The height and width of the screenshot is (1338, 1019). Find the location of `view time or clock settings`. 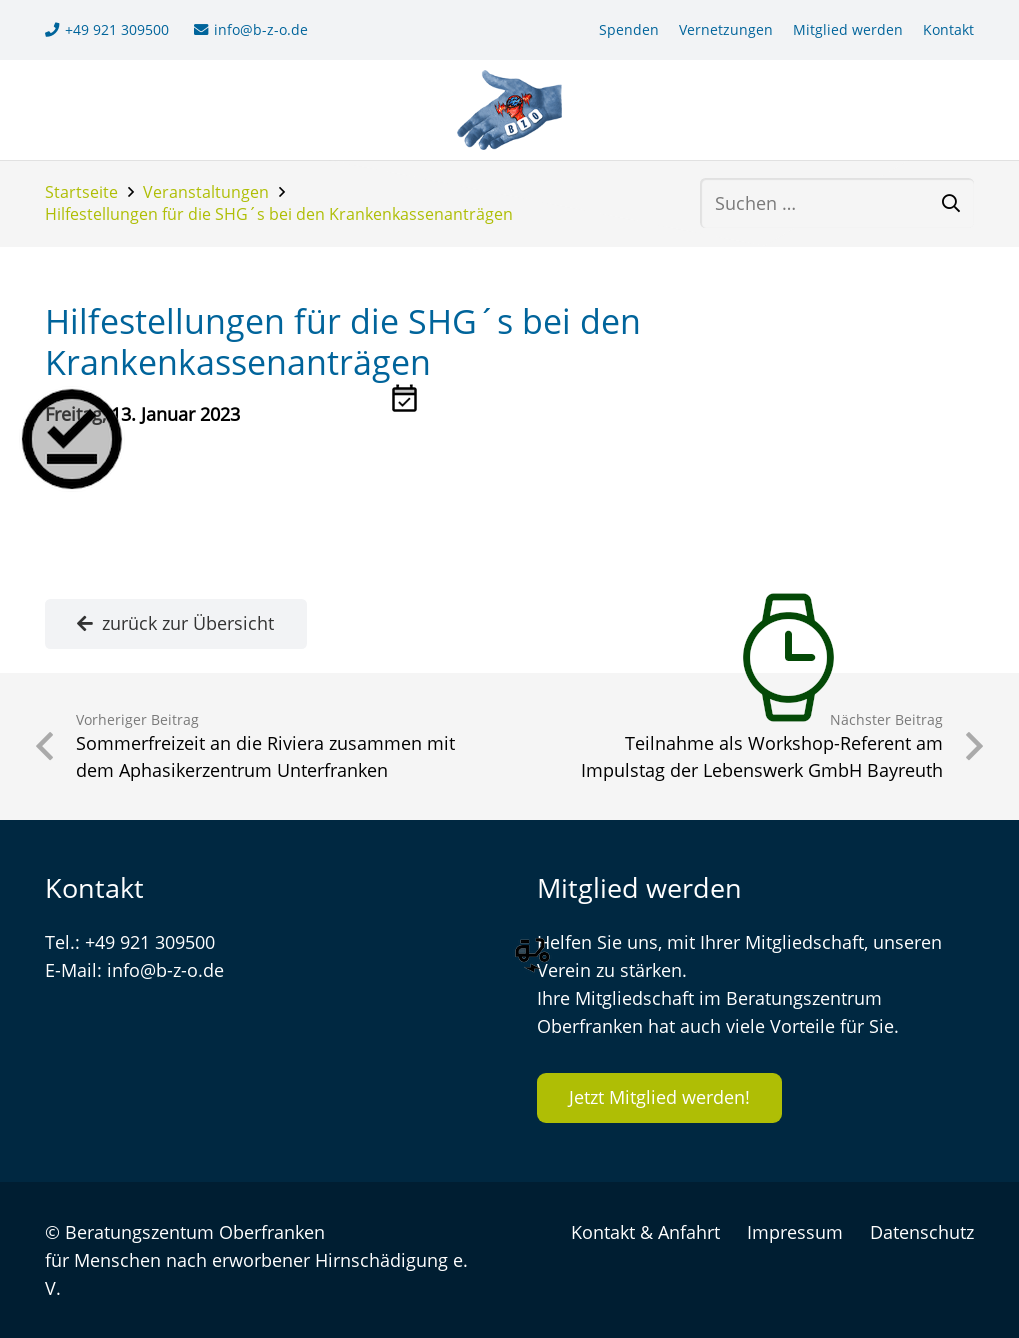

view time or clock settings is located at coordinates (788, 657).